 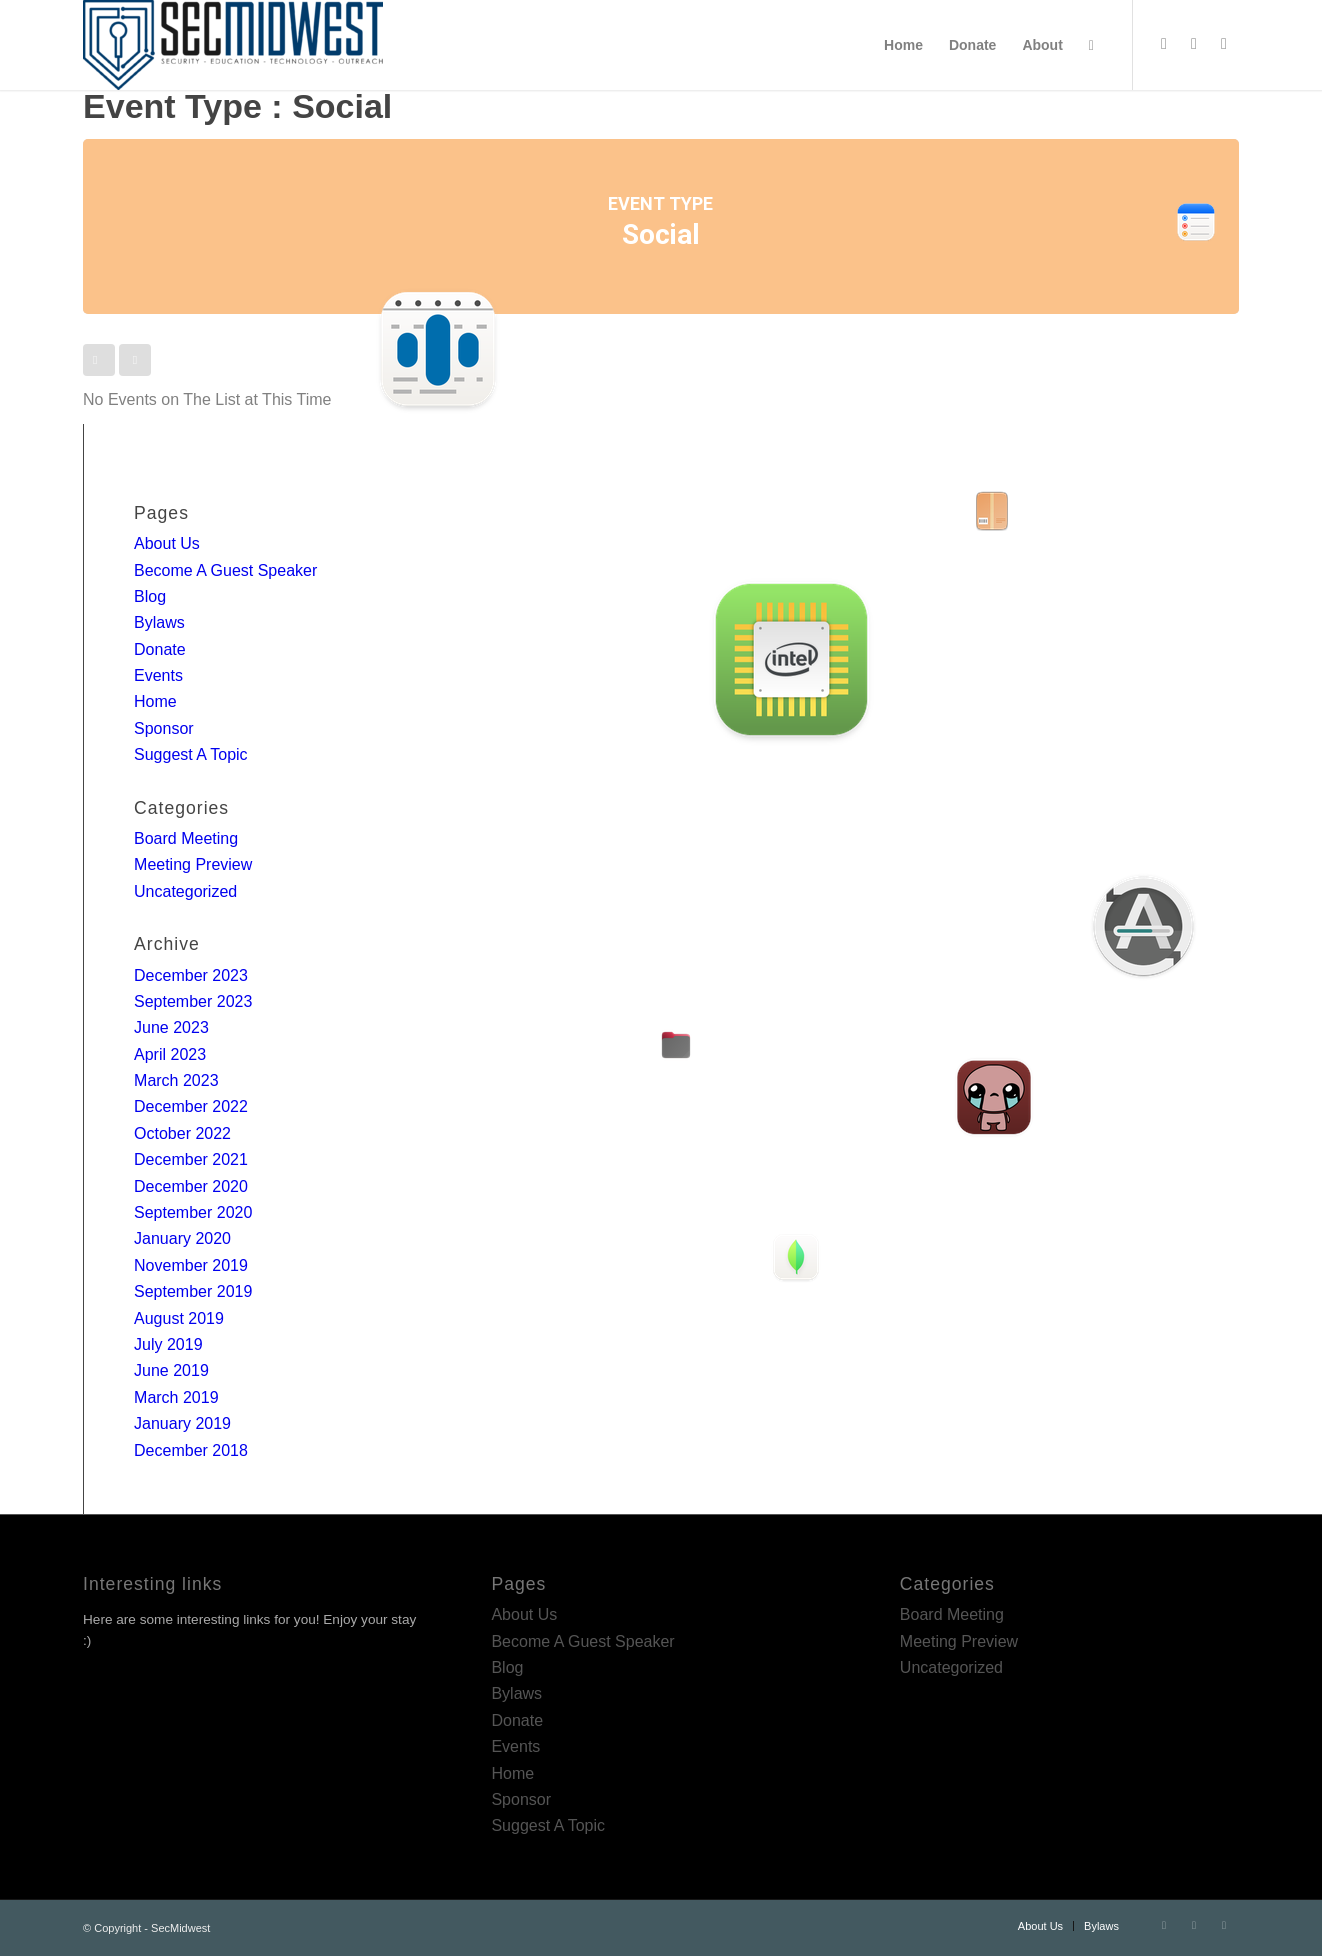 I want to click on open the basket notes or list-taking app, so click(x=1196, y=222).